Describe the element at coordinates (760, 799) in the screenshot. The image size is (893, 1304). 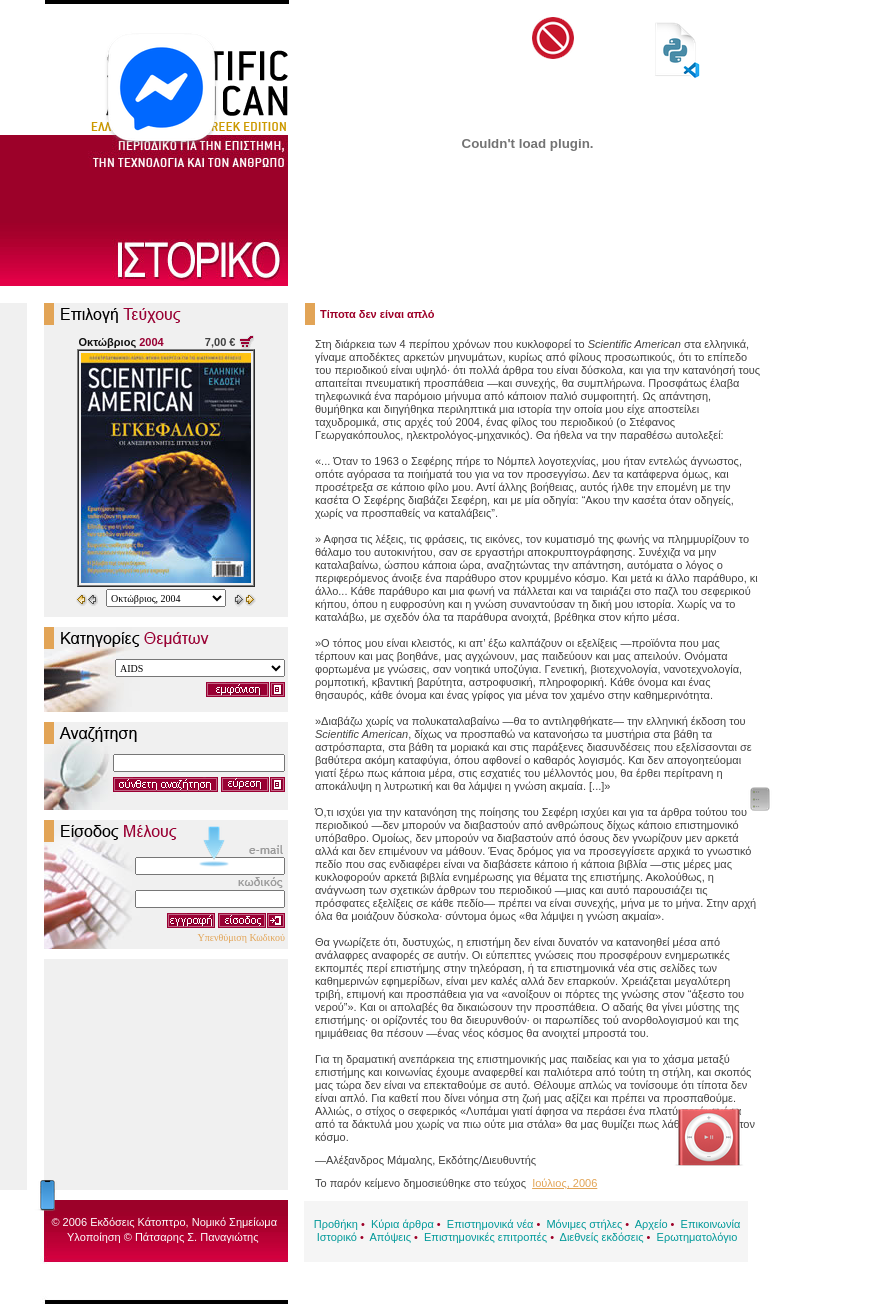
I see `access network server settings` at that location.